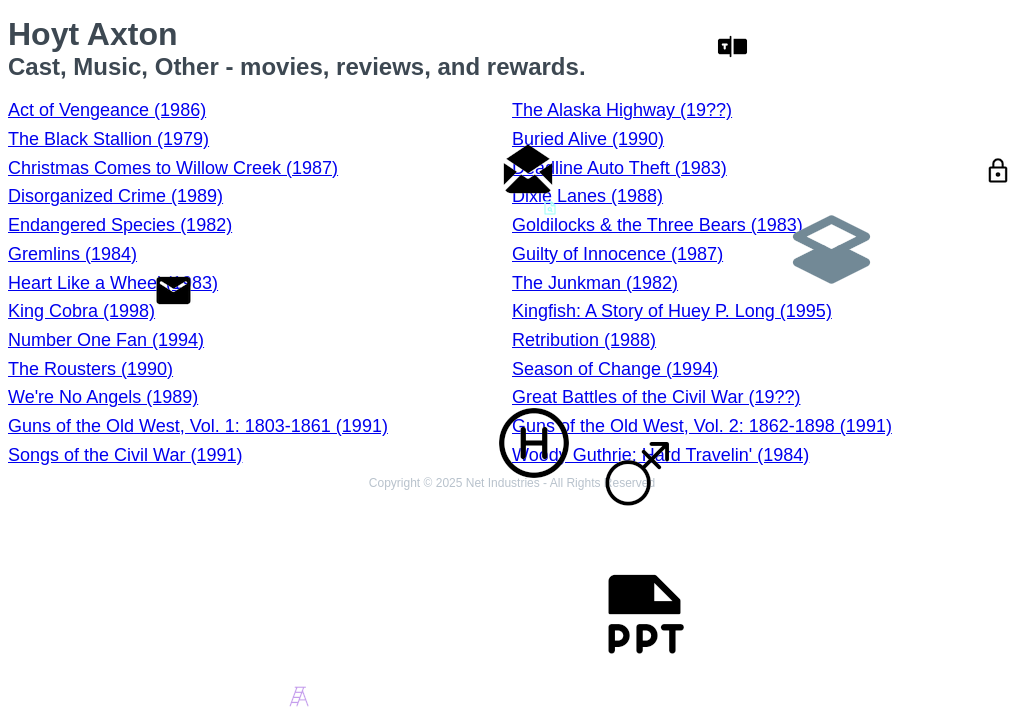  I want to click on enter text in an input field, so click(732, 46).